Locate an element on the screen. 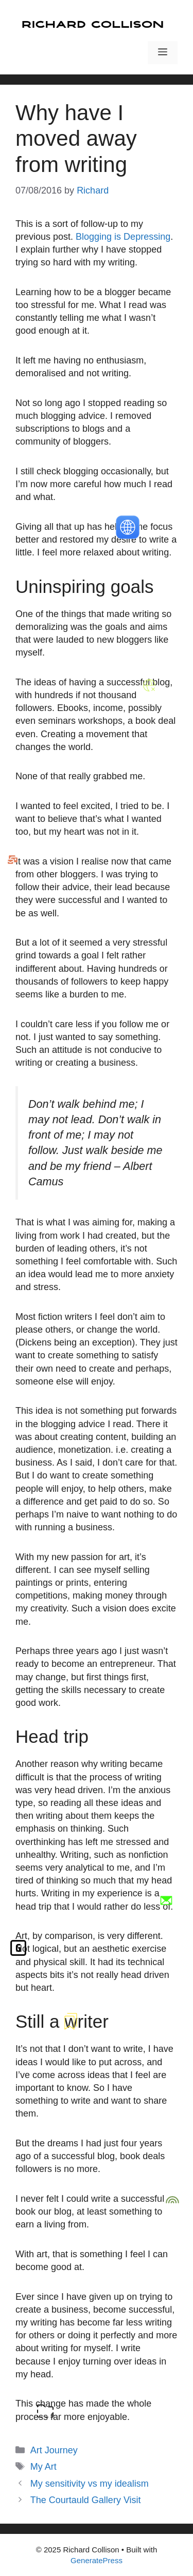  indicates pride or LGBTQ+ related content is located at coordinates (172, 2200).